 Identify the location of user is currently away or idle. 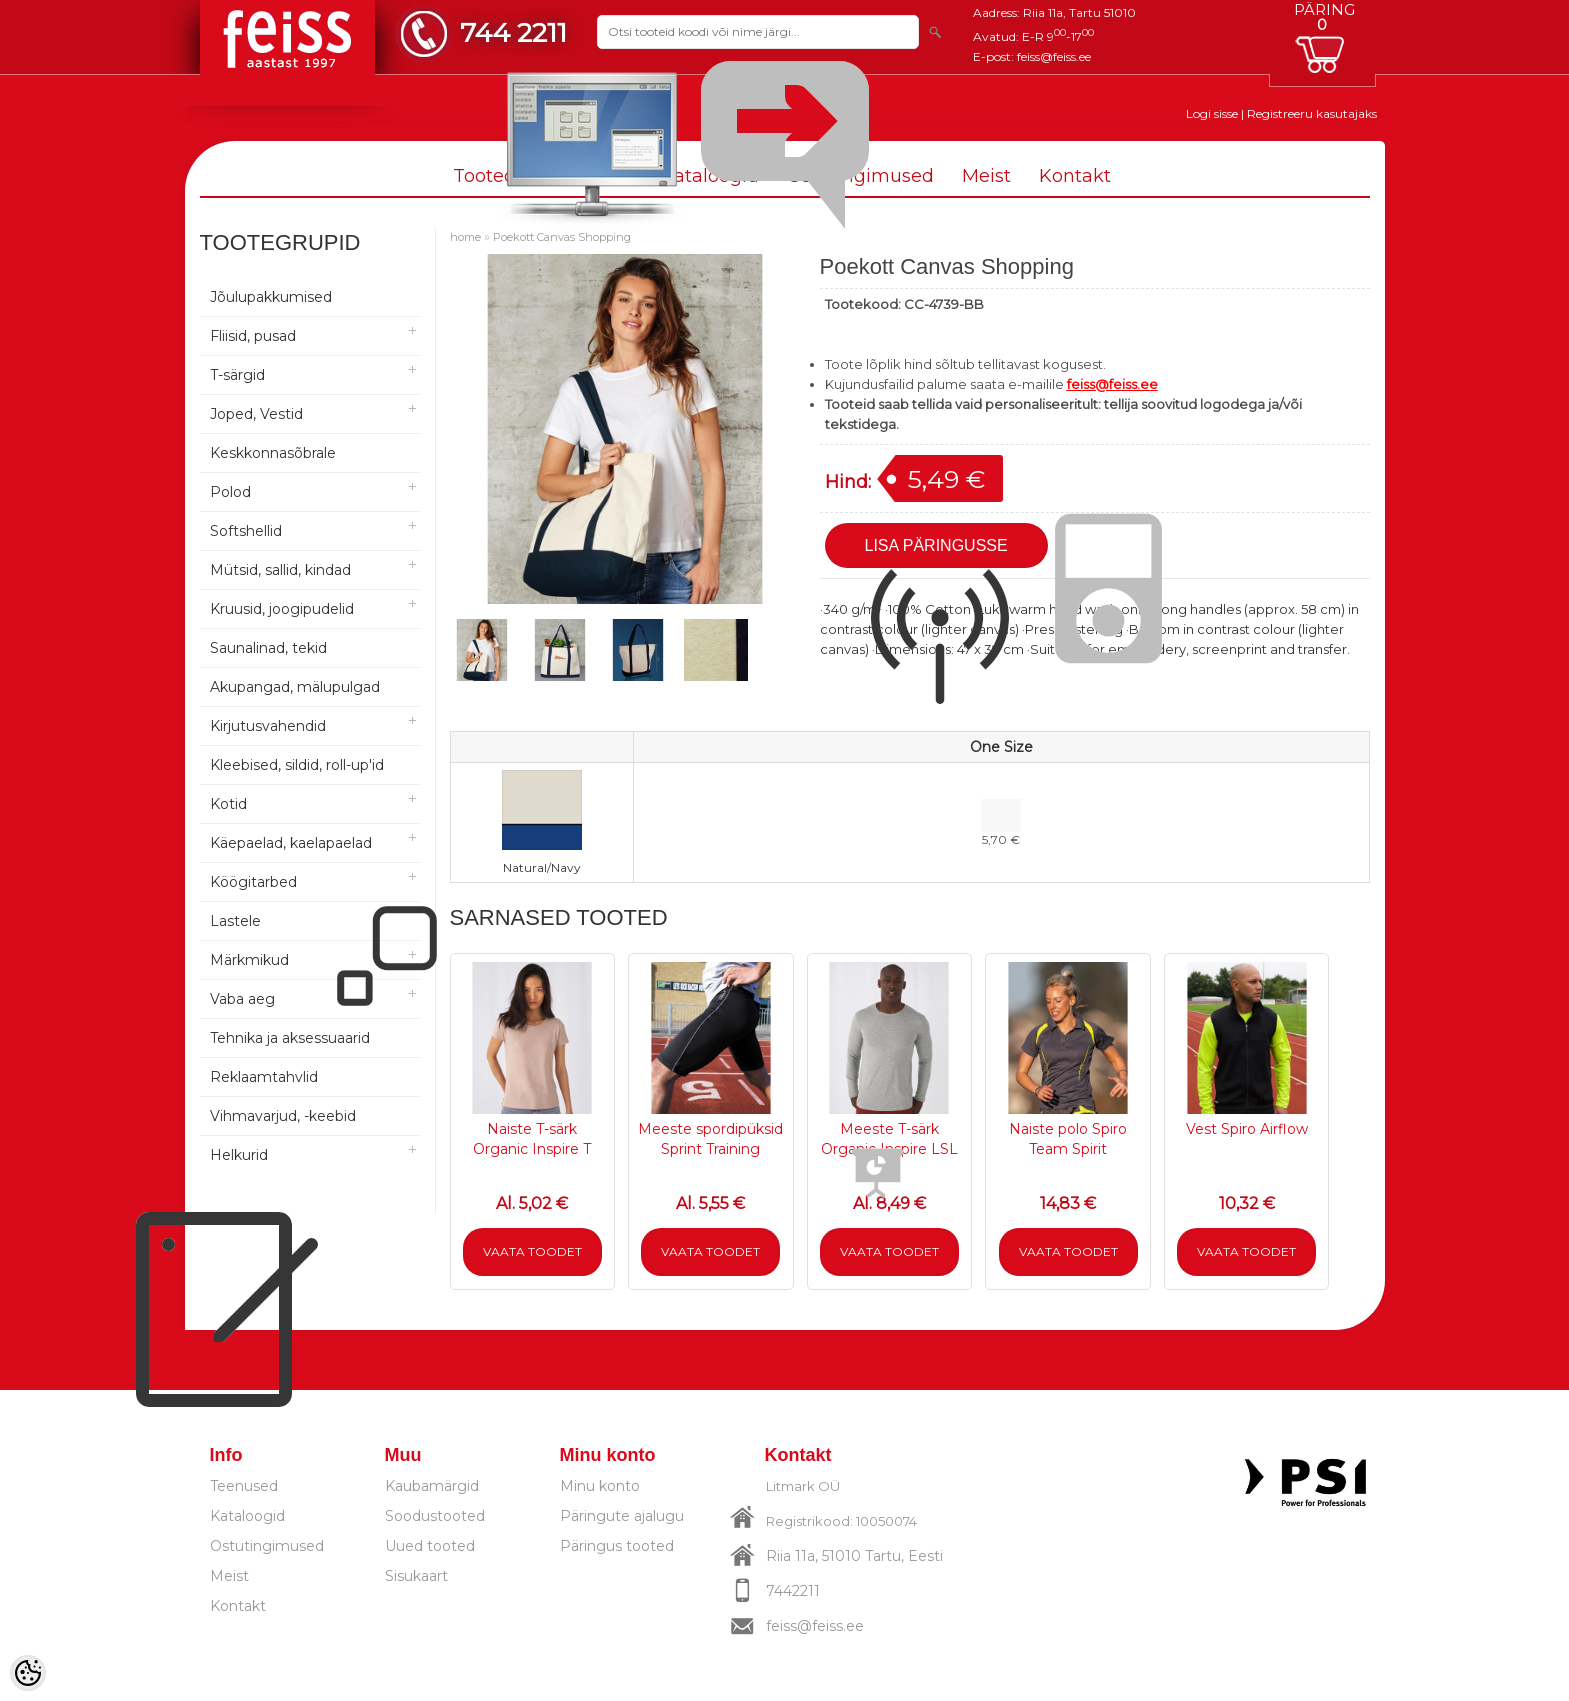
(785, 145).